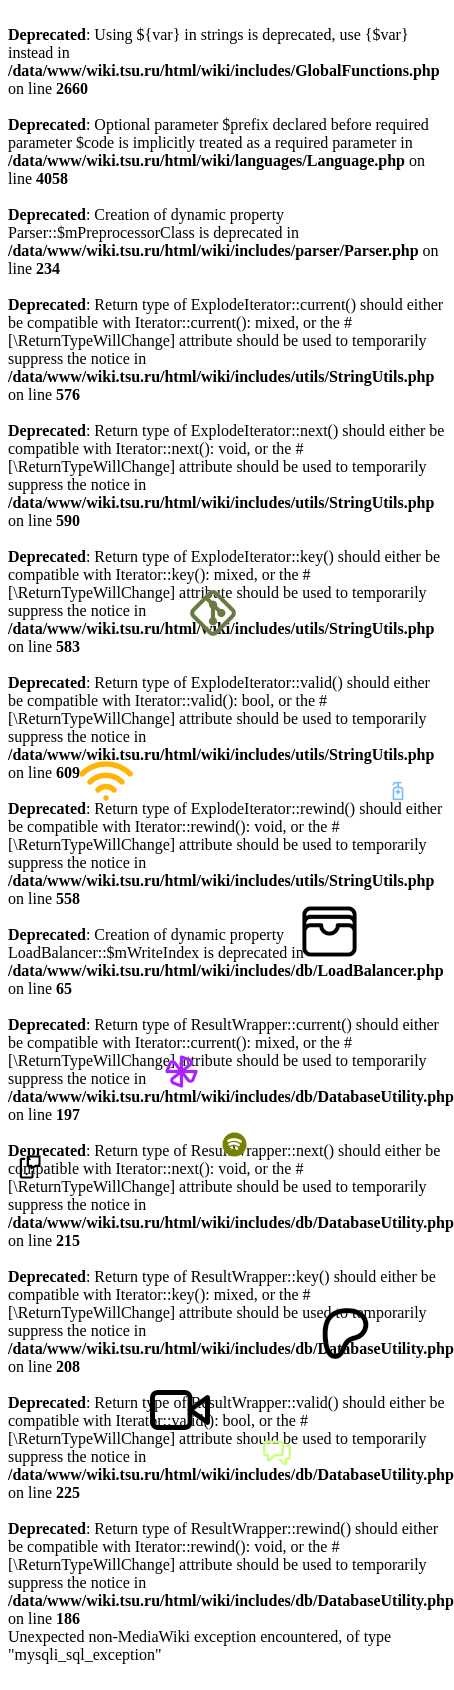 The height and width of the screenshot is (1690, 454). I want to click on start recording a video, so click(180, 1410).